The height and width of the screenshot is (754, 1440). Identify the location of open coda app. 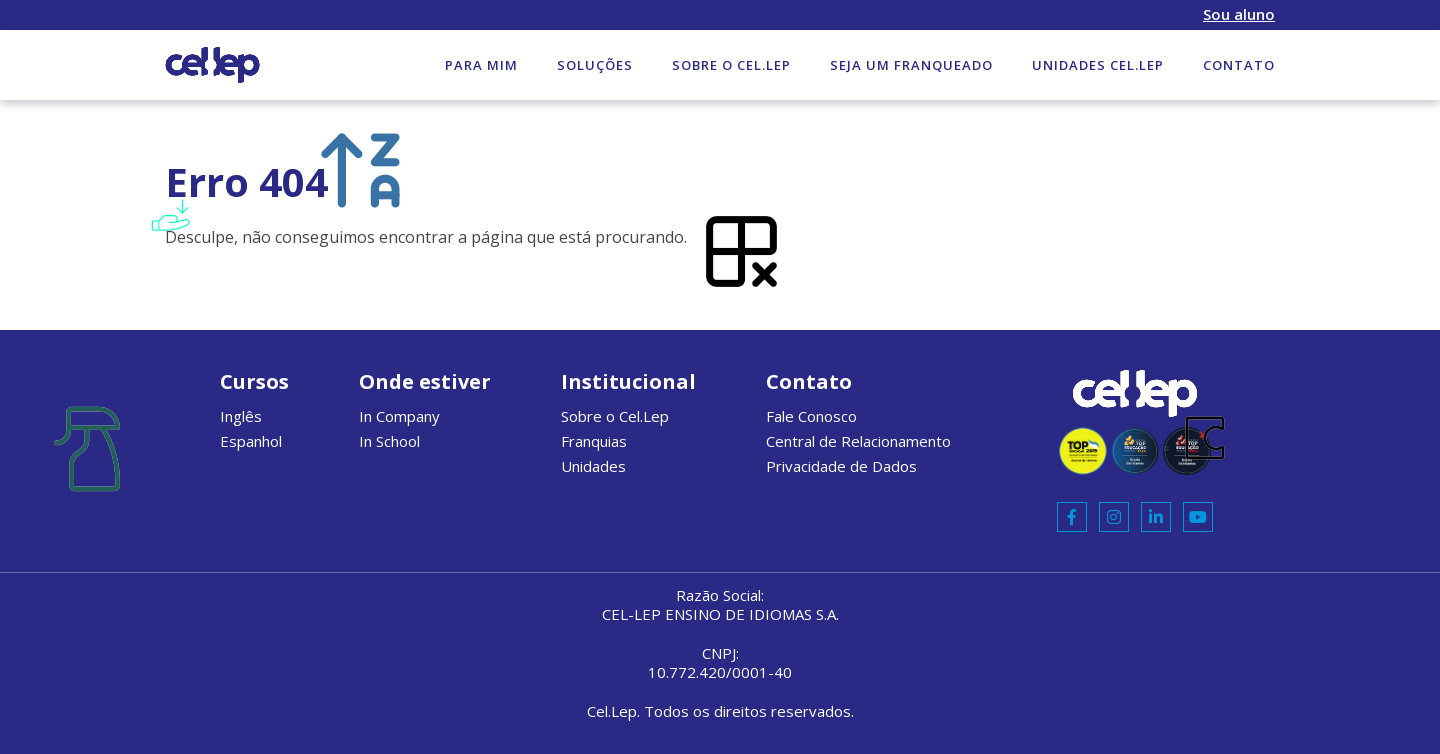
(1205, 438).